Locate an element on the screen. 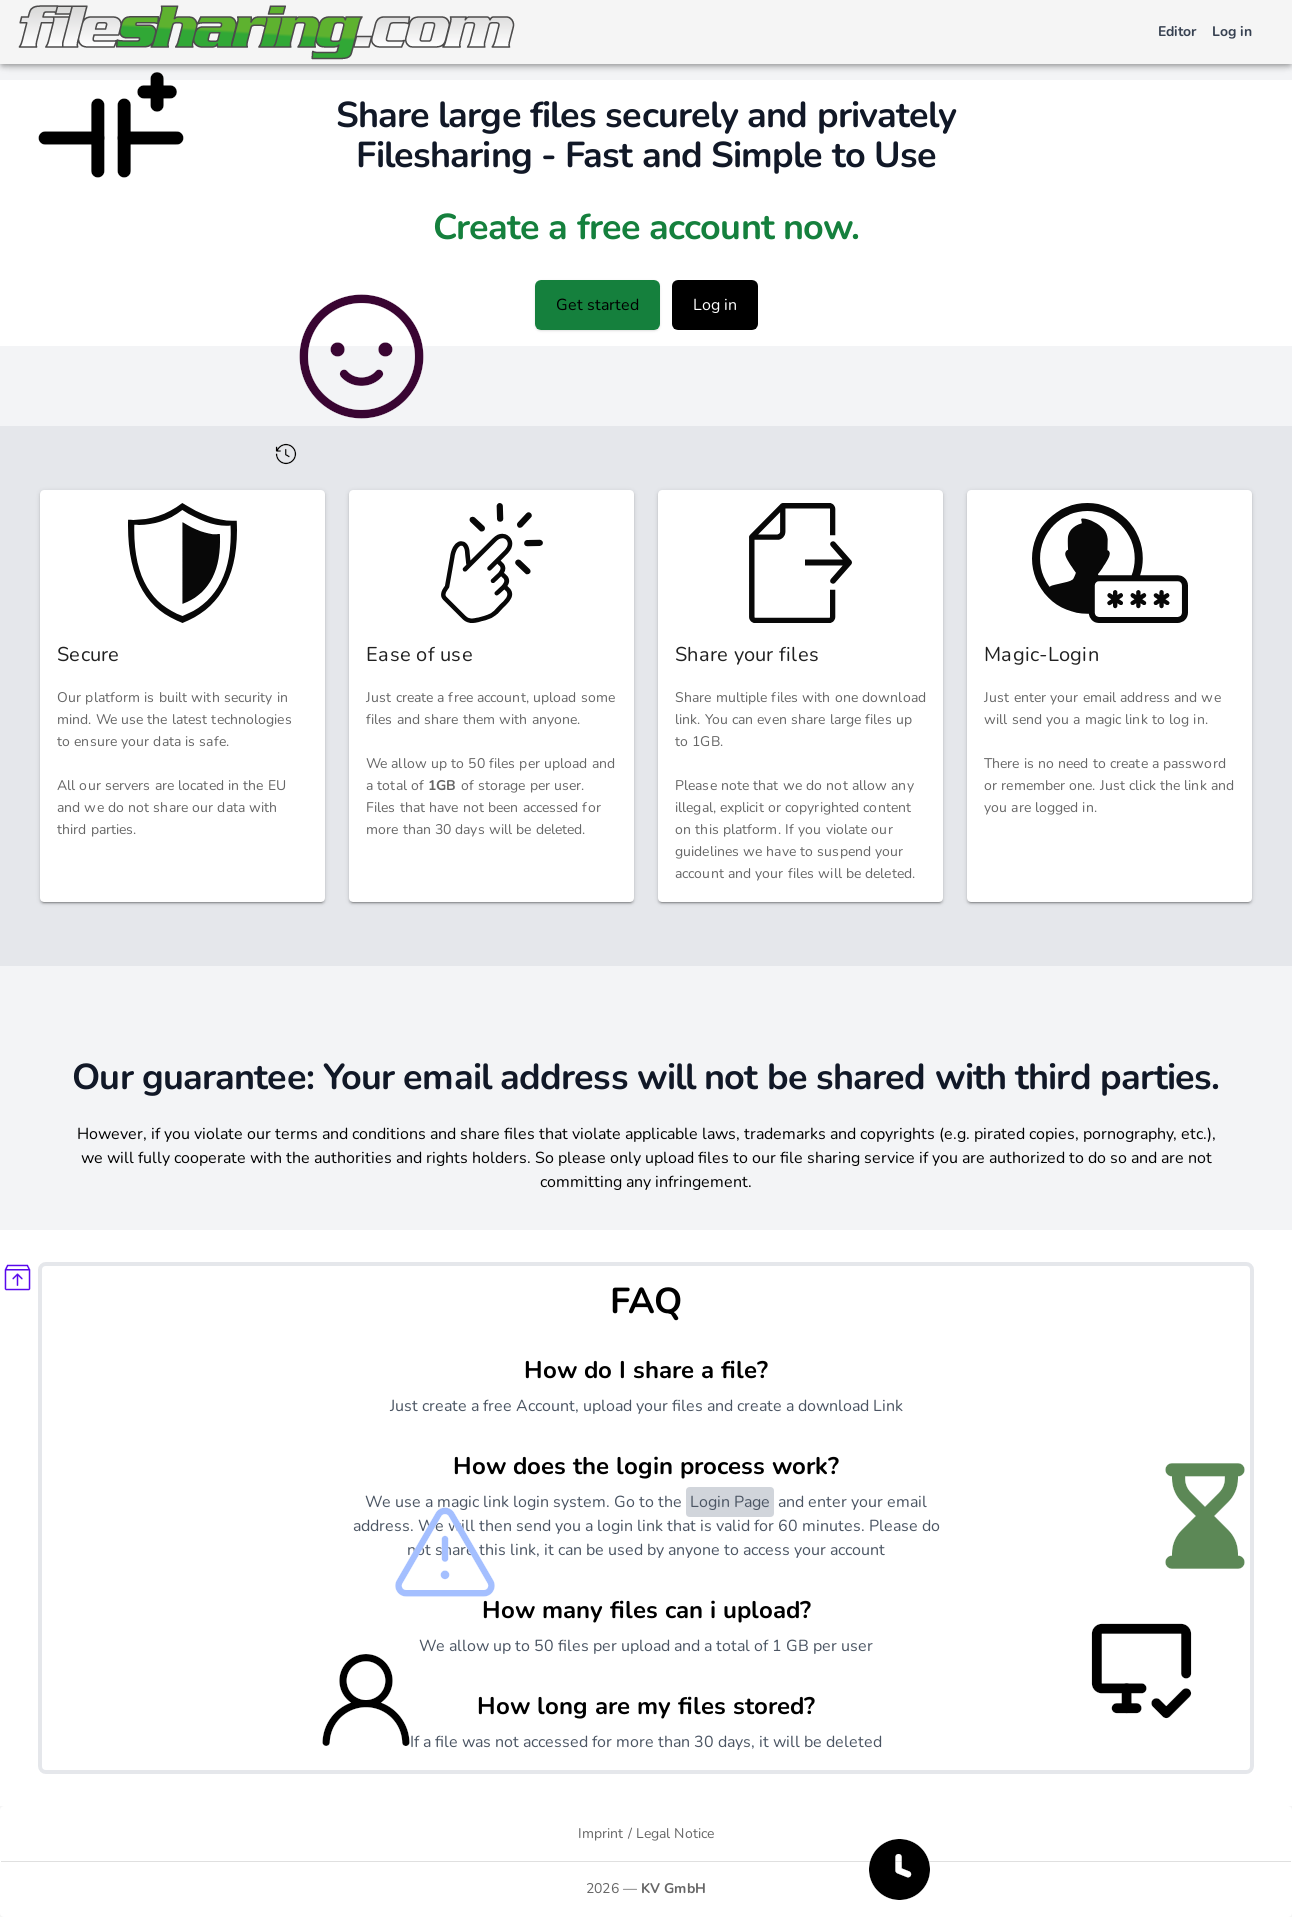  view commit or activity history is located at coordinates (286, 454).